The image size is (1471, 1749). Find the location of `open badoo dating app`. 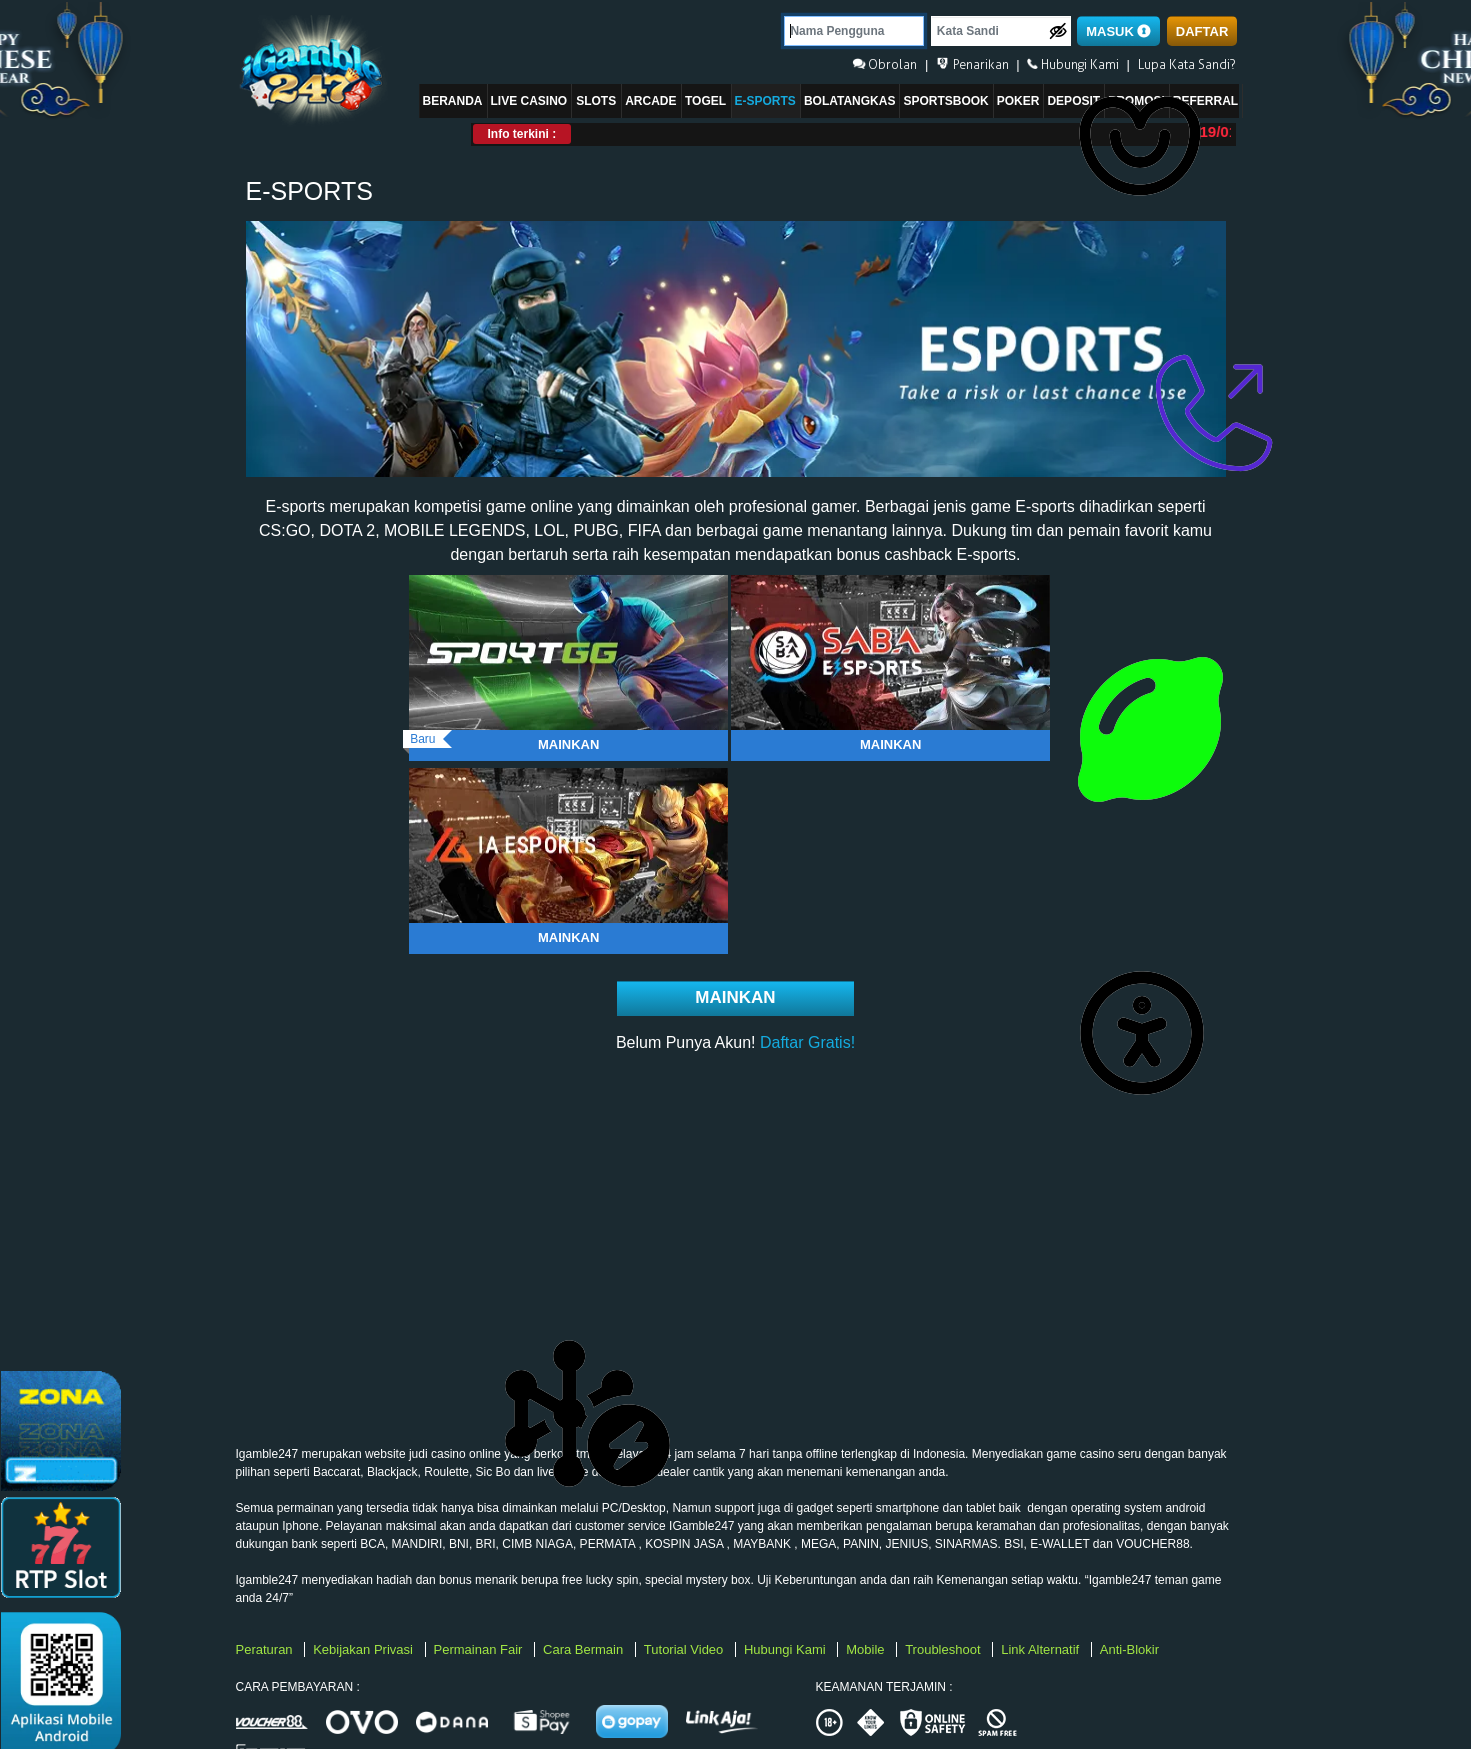

open badoo dating app is located at coordinates (1140, 146).